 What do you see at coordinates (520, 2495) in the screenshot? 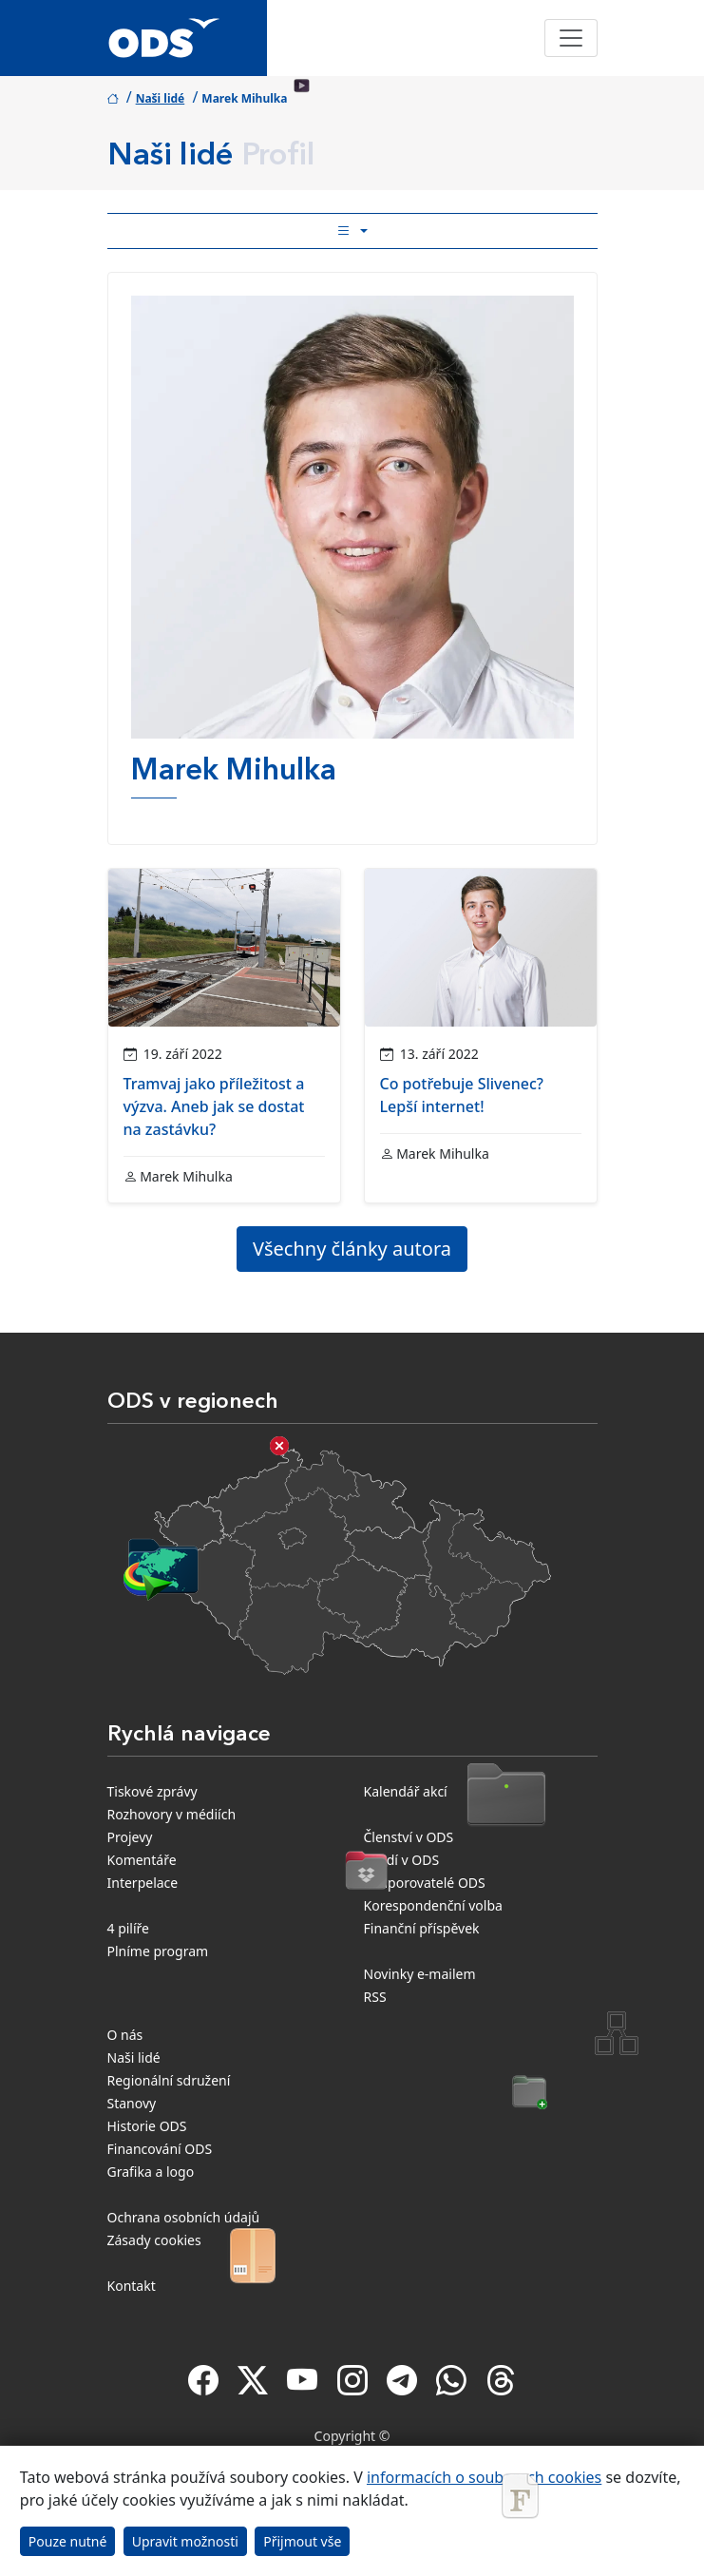
I see `a fortran source code file` at bounding box center [520, 2495].